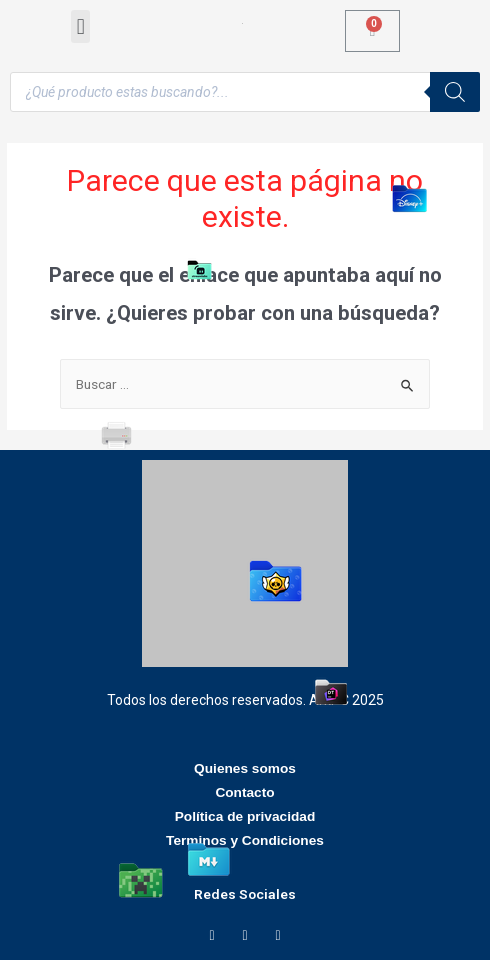 Image resolution: width=490 pixels, height=960 pixels. I want to click on open brawl stars game files folder, so click(275, 582).